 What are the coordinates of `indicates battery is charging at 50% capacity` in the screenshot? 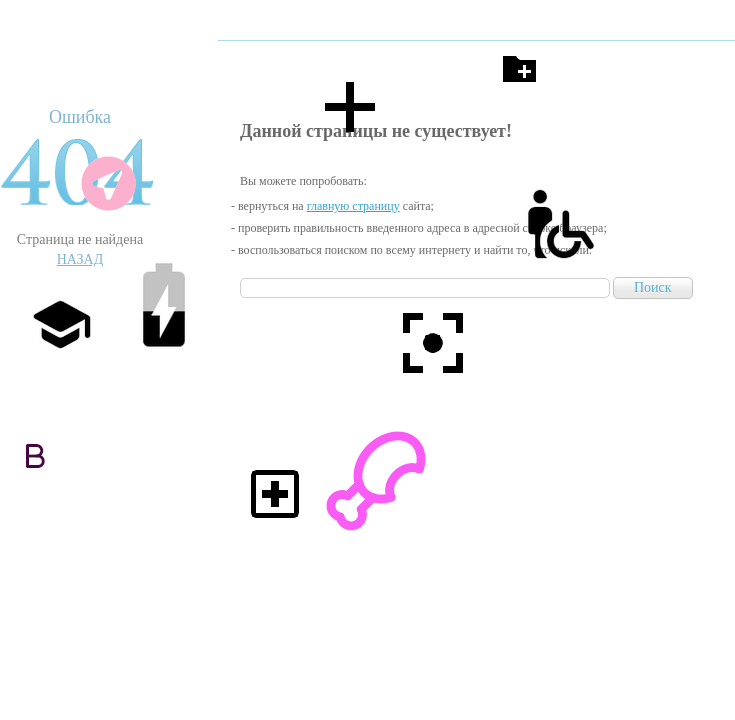 It's located at (164, 305).